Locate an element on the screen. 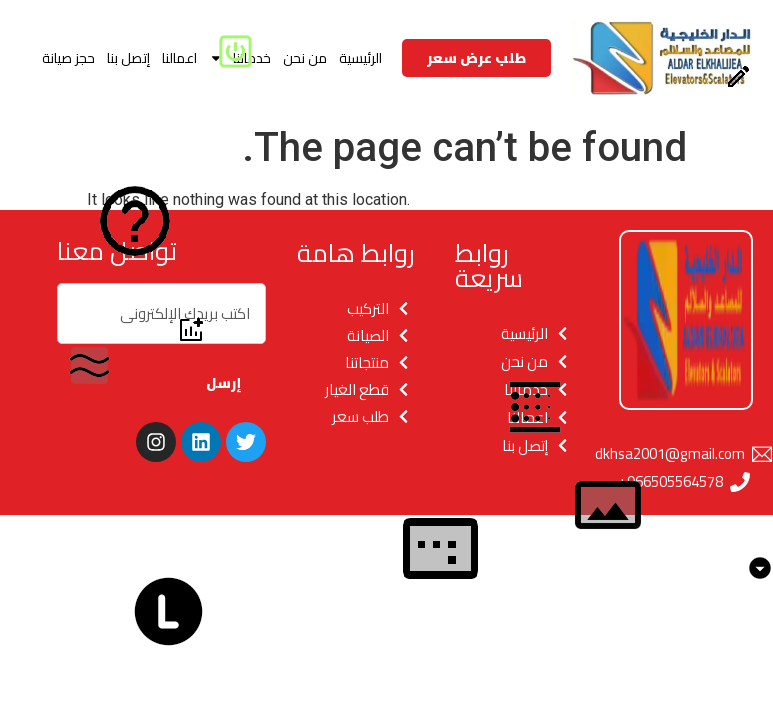 Image resolution: width=773 pixels, height=720 pixels. view panorama or landscape photos is located at coordinates (608, 505).